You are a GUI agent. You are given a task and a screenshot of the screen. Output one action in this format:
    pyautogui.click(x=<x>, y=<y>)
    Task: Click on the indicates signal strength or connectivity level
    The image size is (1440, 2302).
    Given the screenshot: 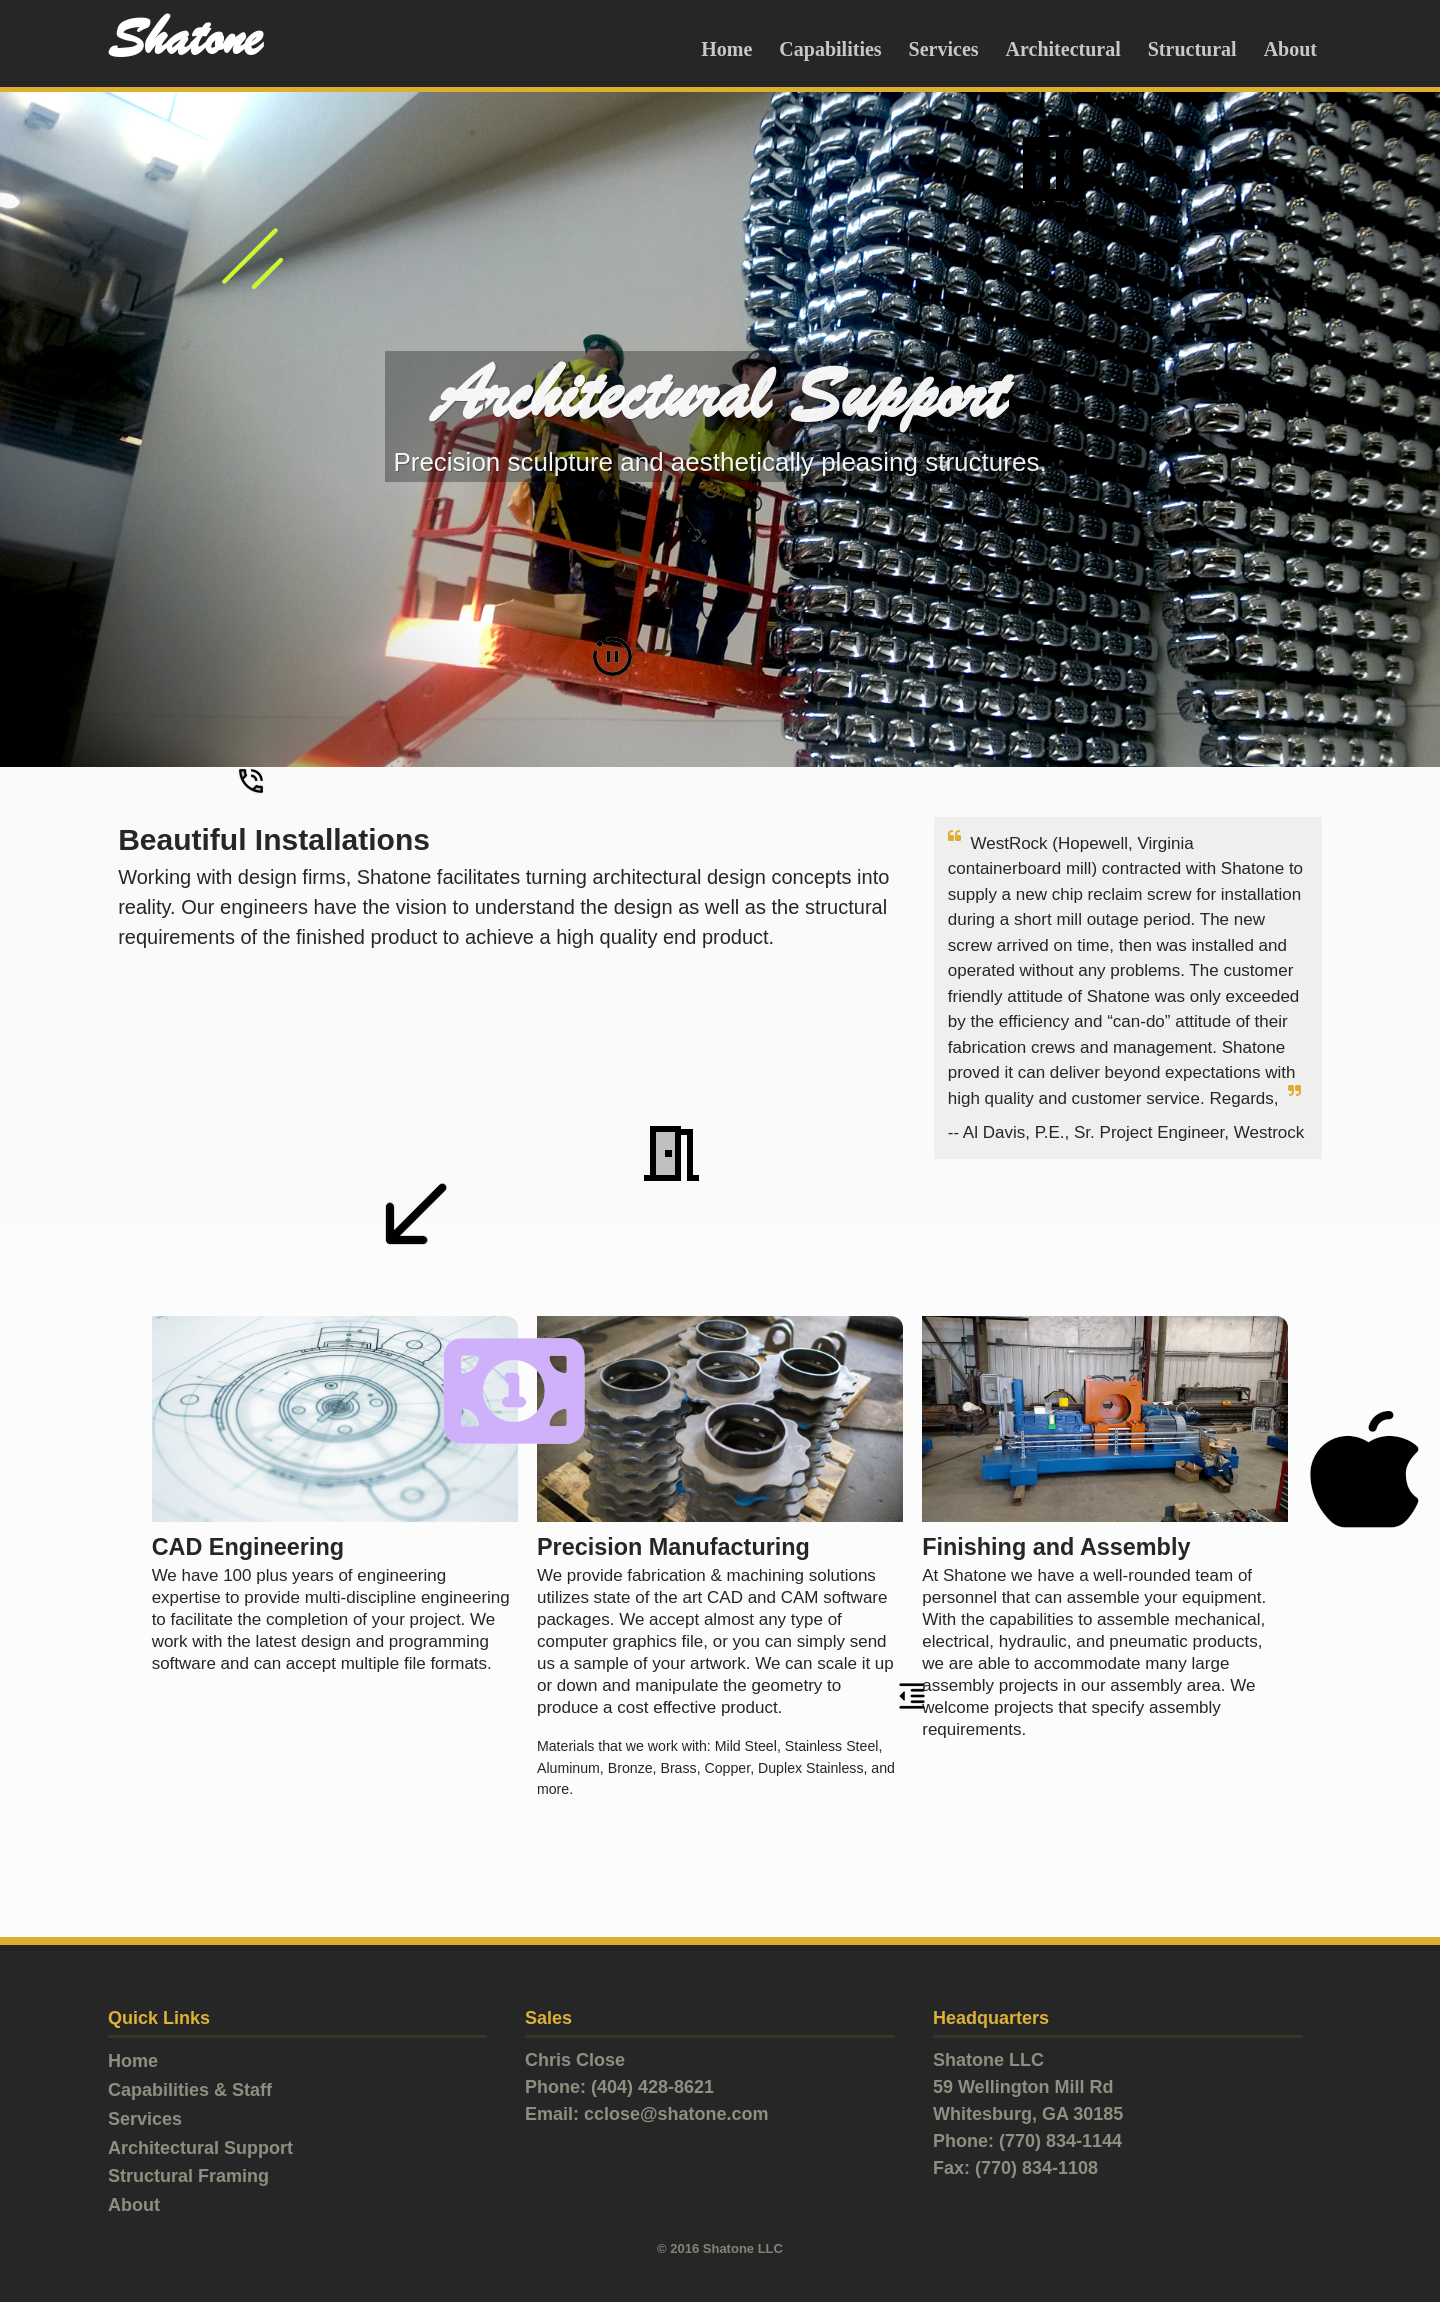 What is the action you would take?
    pyautogui.click(x=254, y=260)
    